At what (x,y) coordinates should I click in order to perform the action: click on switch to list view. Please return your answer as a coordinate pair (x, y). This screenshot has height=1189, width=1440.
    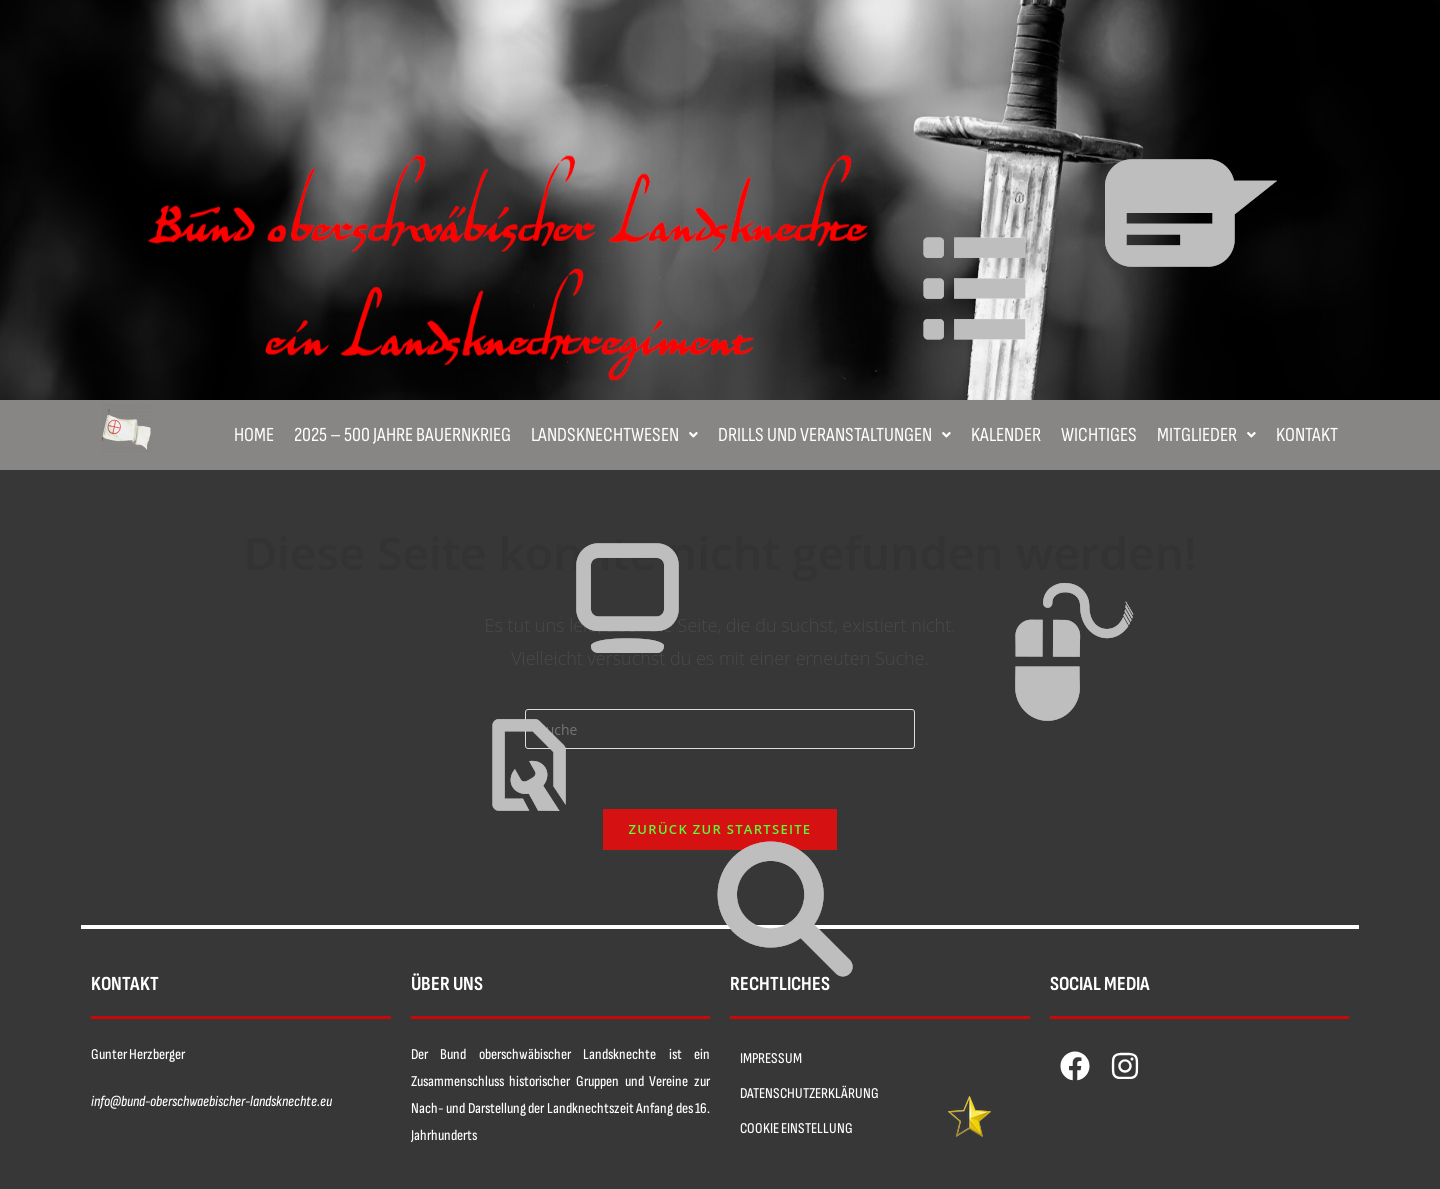
    Looking at the image, I should click on (974, 288).